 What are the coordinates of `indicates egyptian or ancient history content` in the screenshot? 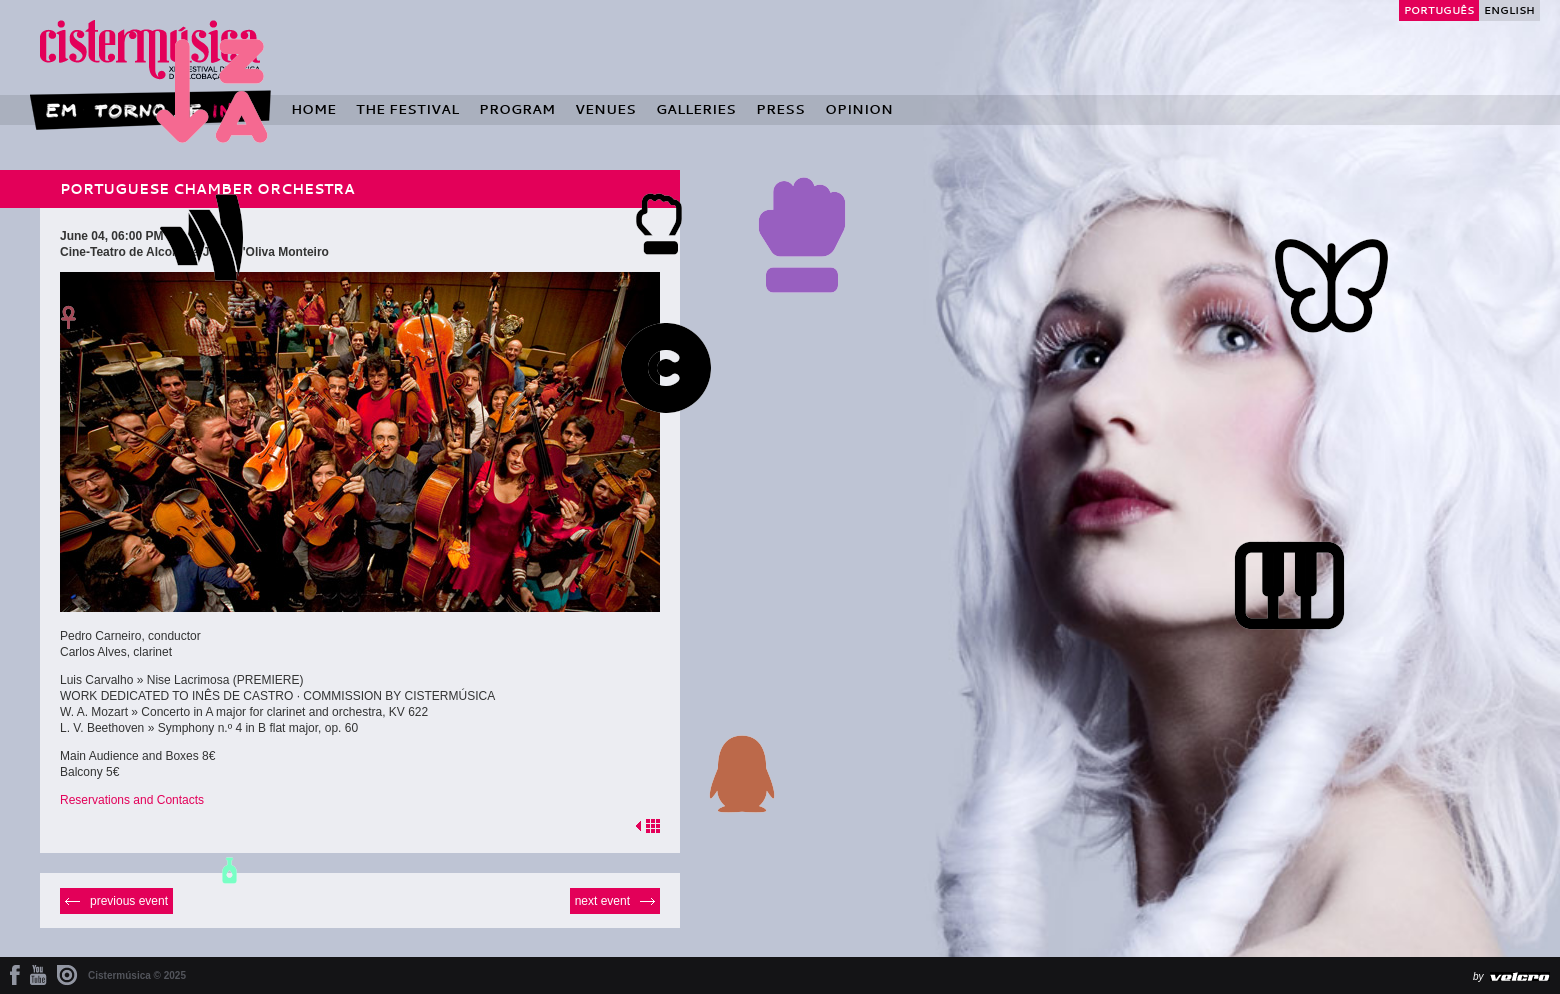 It's located at (68, 317).